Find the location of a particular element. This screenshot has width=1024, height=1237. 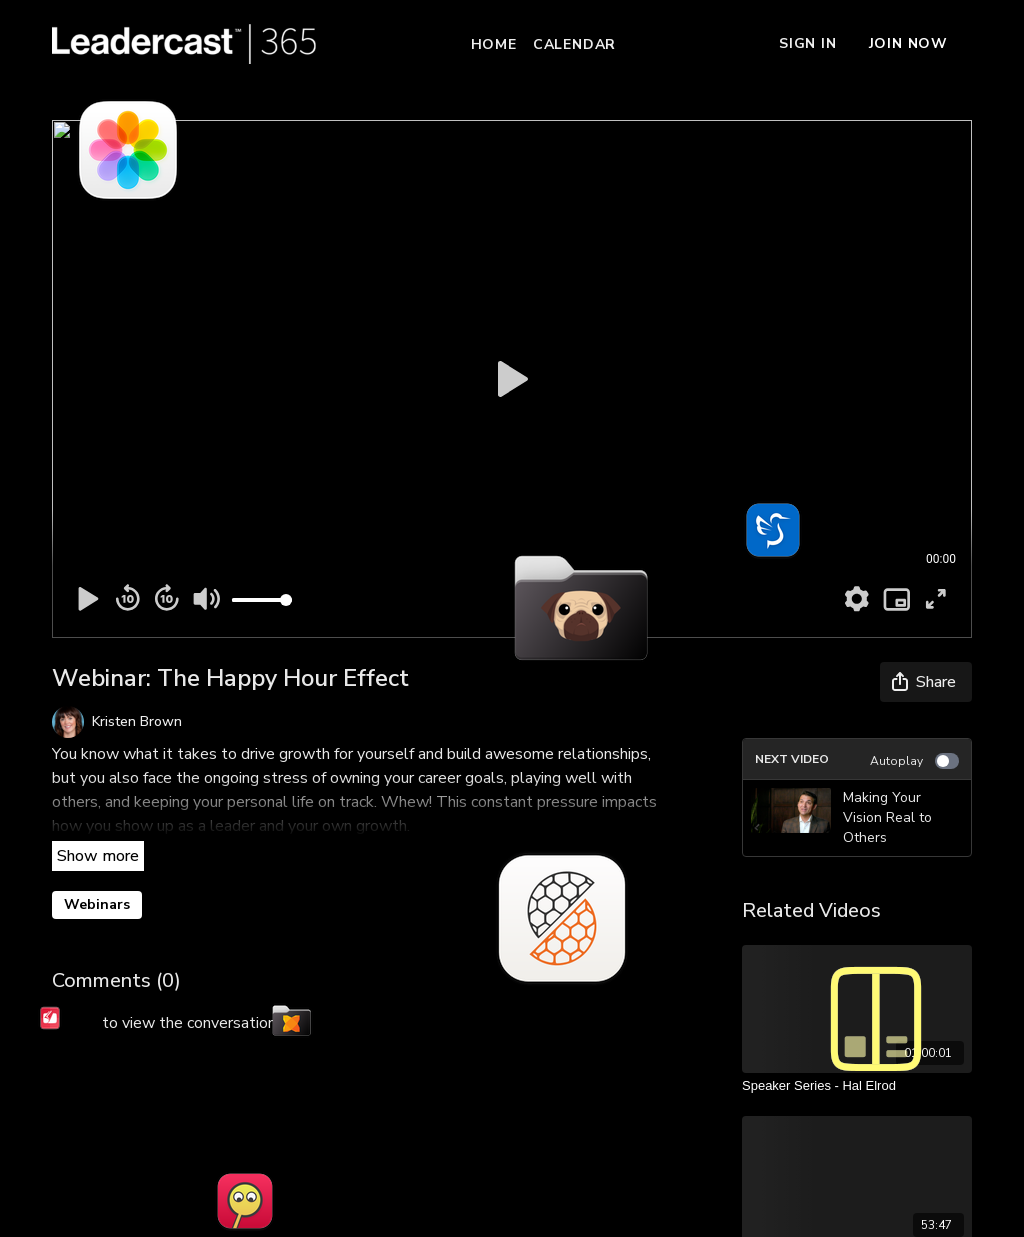

open the Photos app is located at coordinates (128, 150).